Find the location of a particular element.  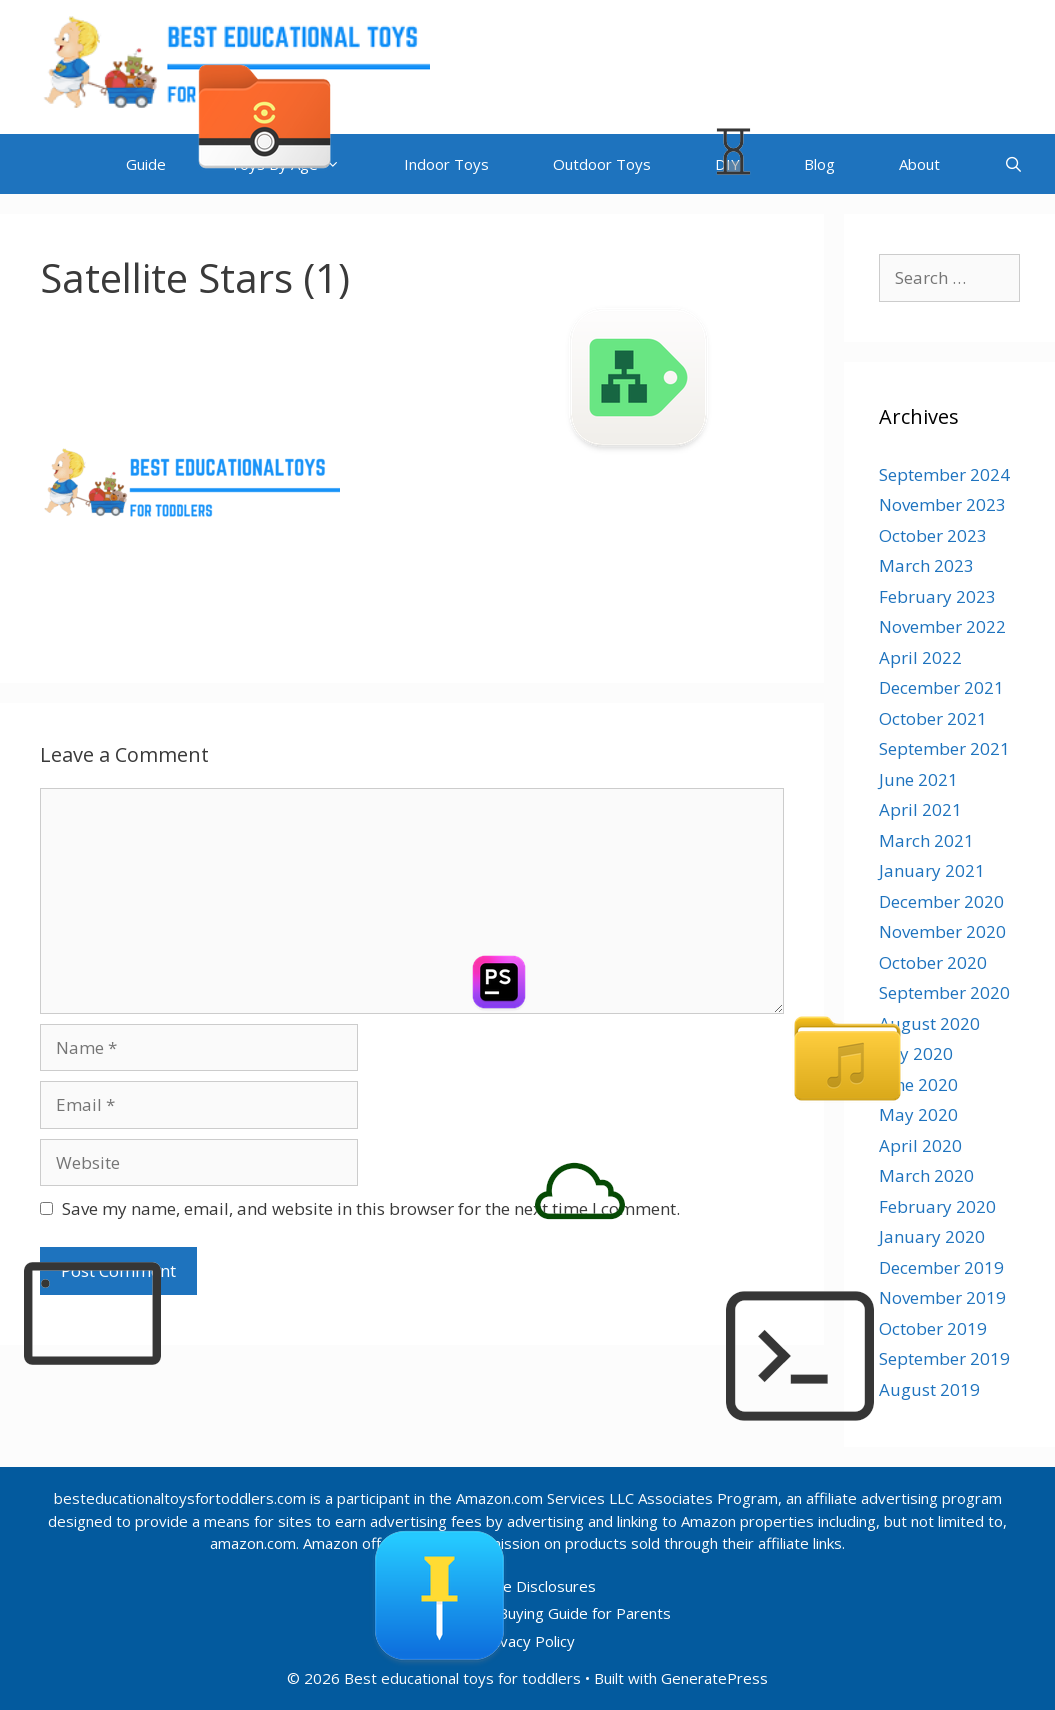

indicates tablet device connected is located at coordinates (92, 1313).